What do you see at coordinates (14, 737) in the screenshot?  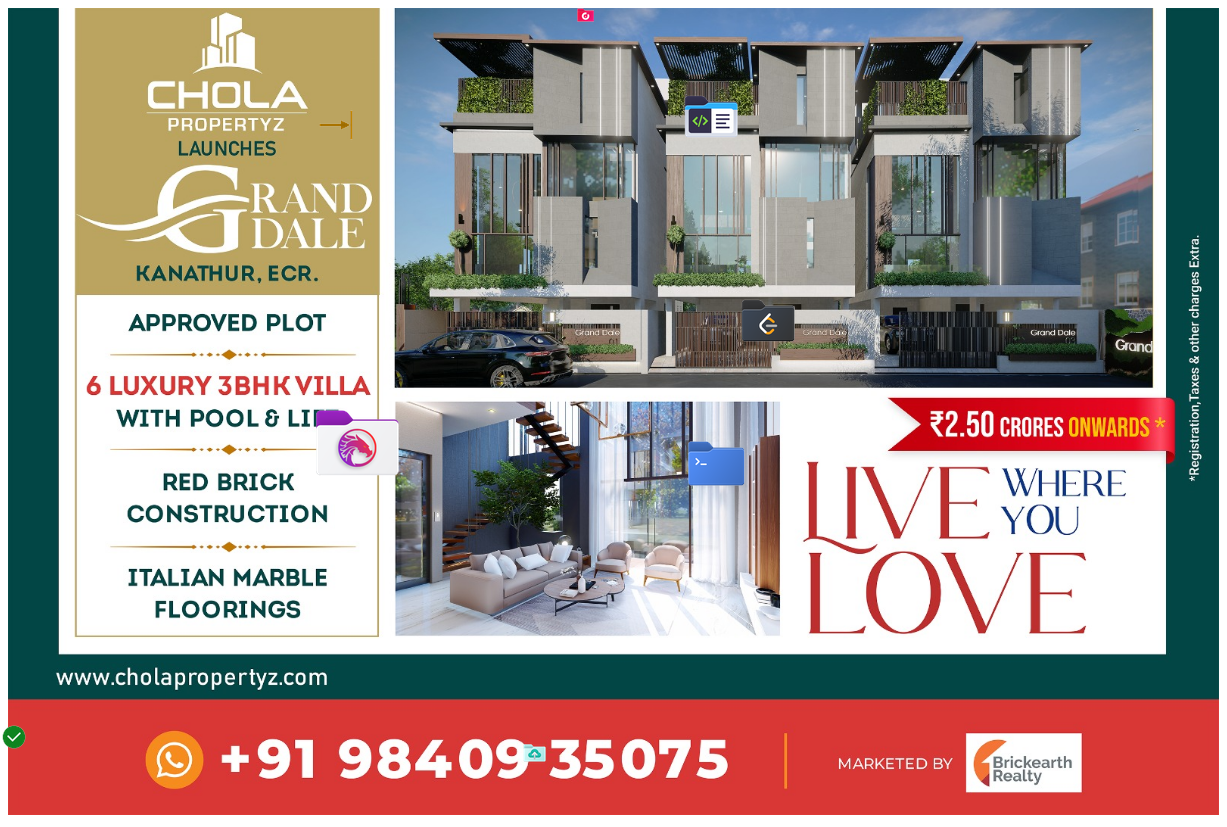 I see `indicates dropbox file is fully synced` at bounding box center [14, 737].